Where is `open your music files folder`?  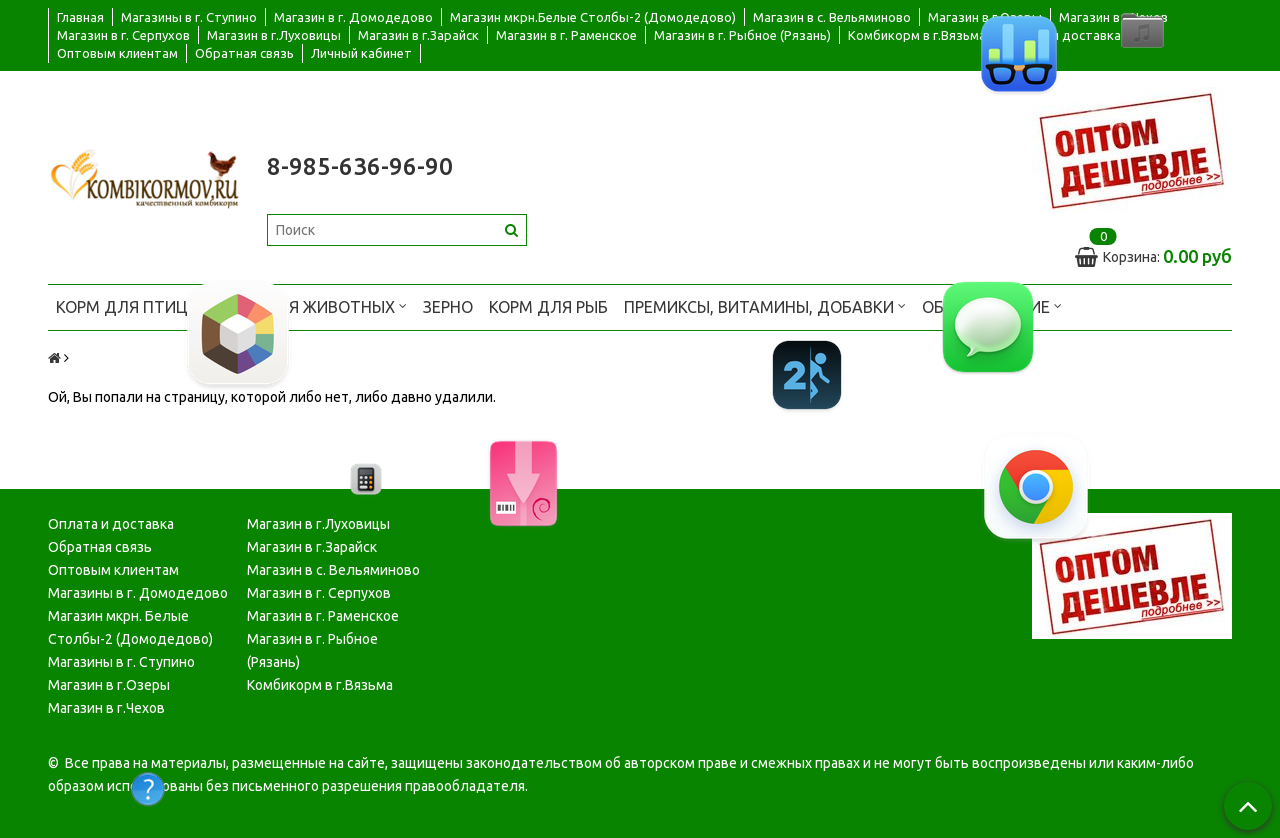
open your music files folder is located at coordinates (1142, 30).